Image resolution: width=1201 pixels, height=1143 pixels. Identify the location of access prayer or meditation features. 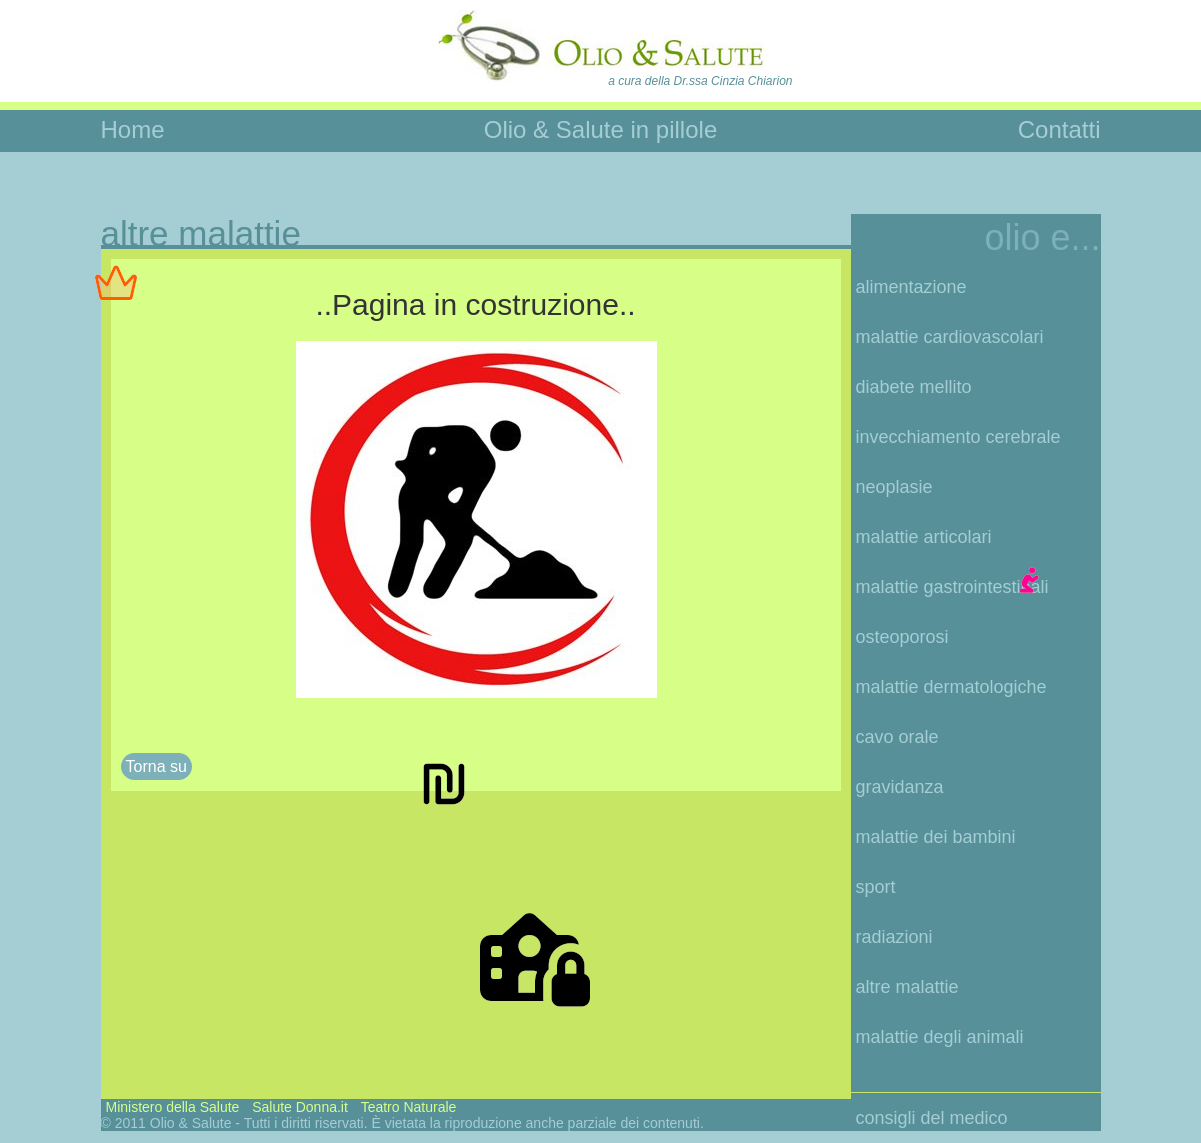
(1029, 580).